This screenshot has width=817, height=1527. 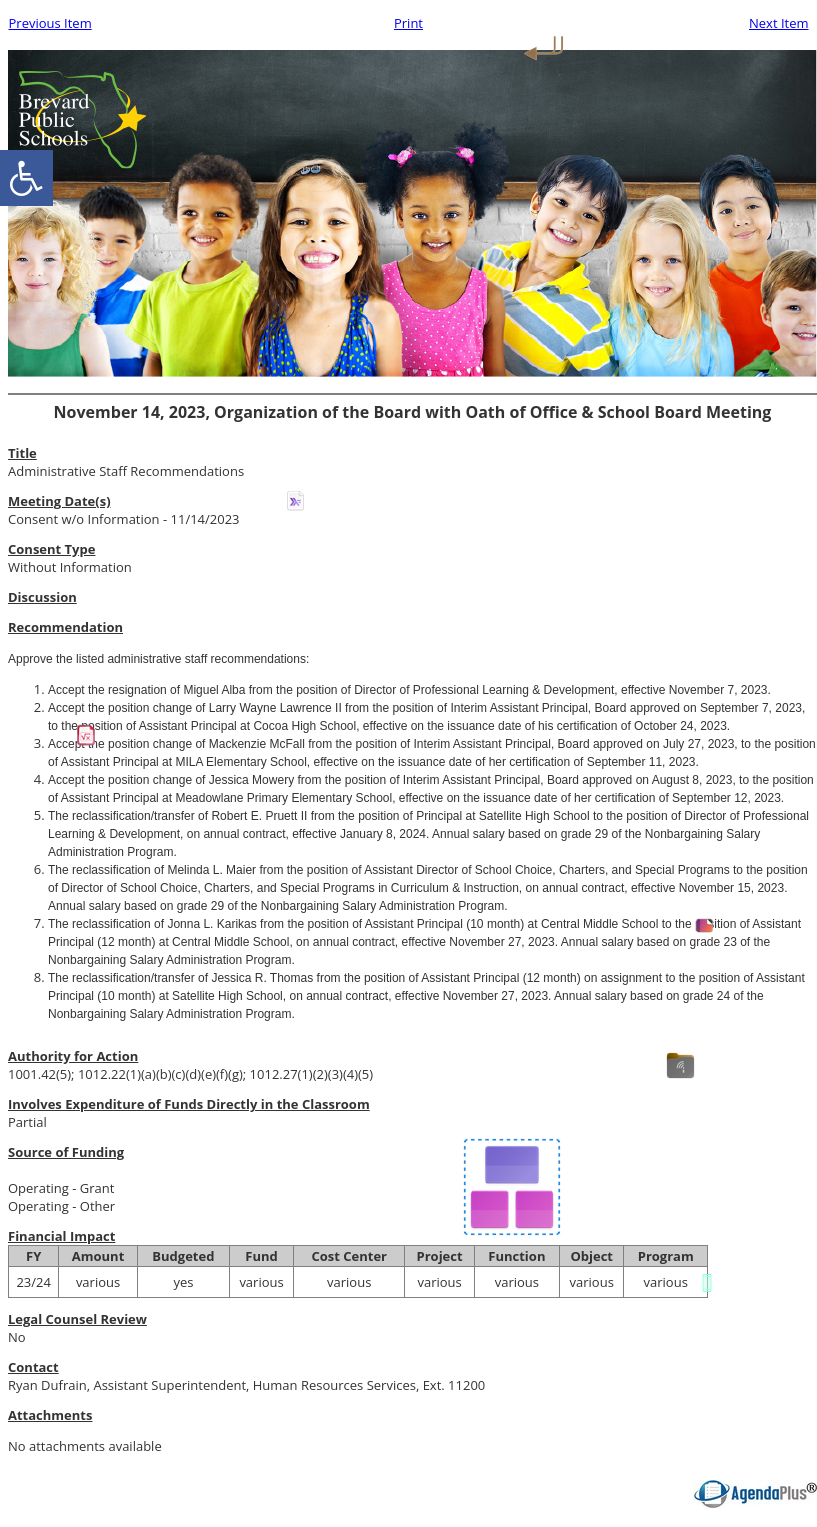 What do you see at coordinates (512, 1187) in the screenshot?
I see `select all items in the current view` at bounding box center [512, 1187].